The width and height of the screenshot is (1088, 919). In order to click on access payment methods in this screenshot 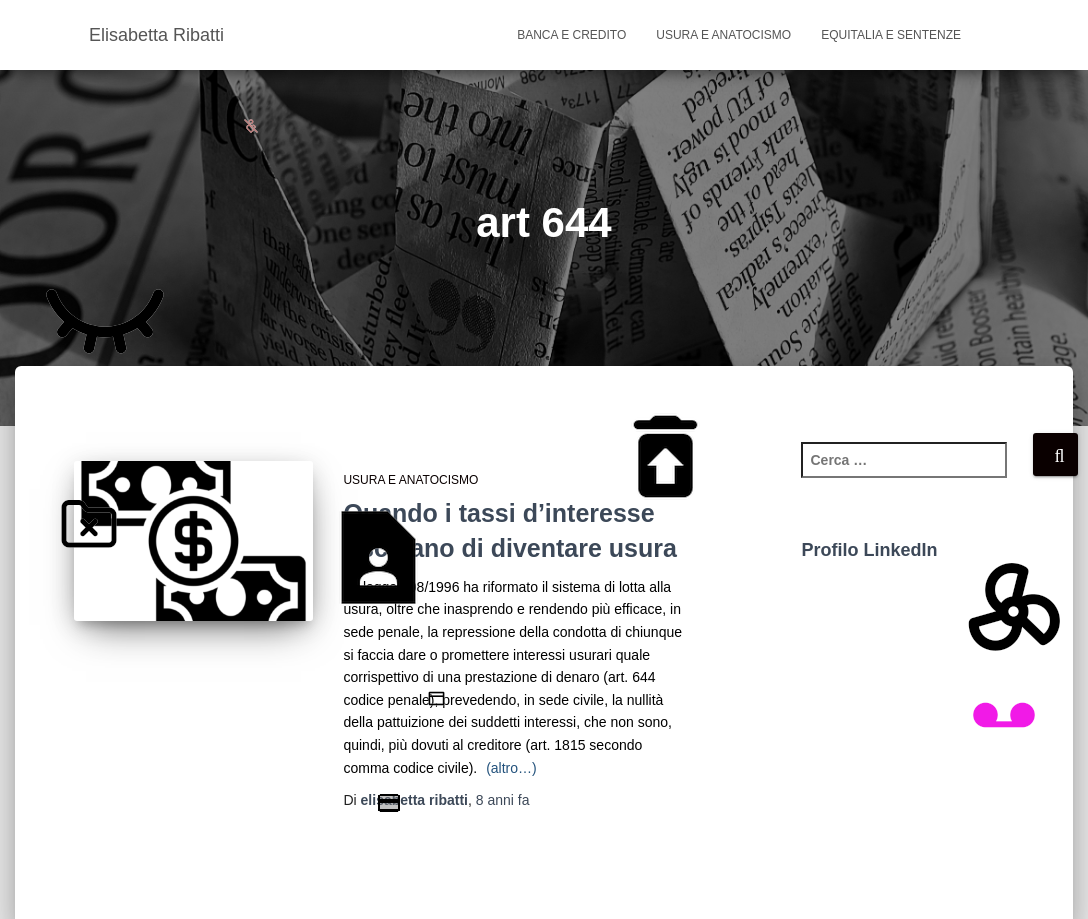, I will do `click(389, 803)`.